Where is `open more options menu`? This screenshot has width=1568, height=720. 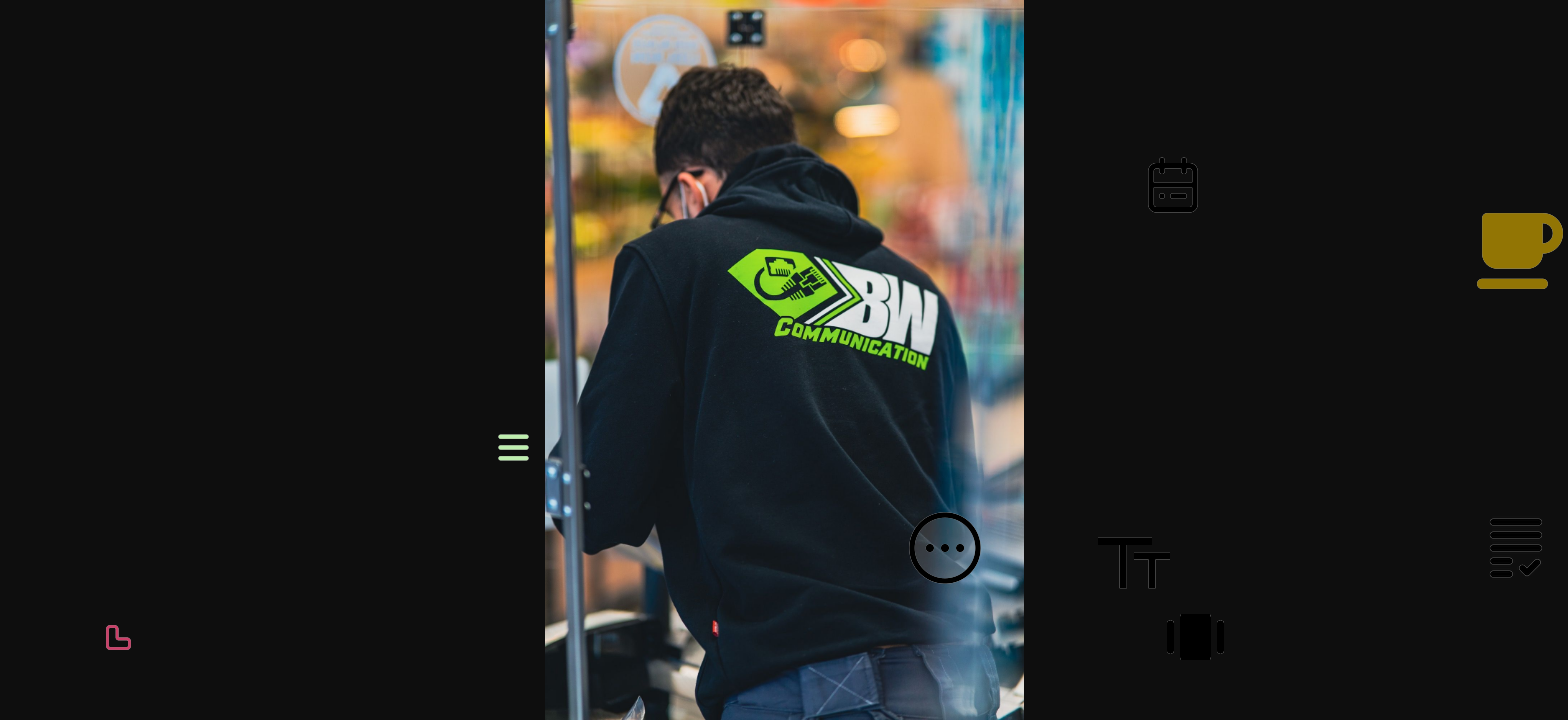 open more options menu is located at coordinates (945, 548).